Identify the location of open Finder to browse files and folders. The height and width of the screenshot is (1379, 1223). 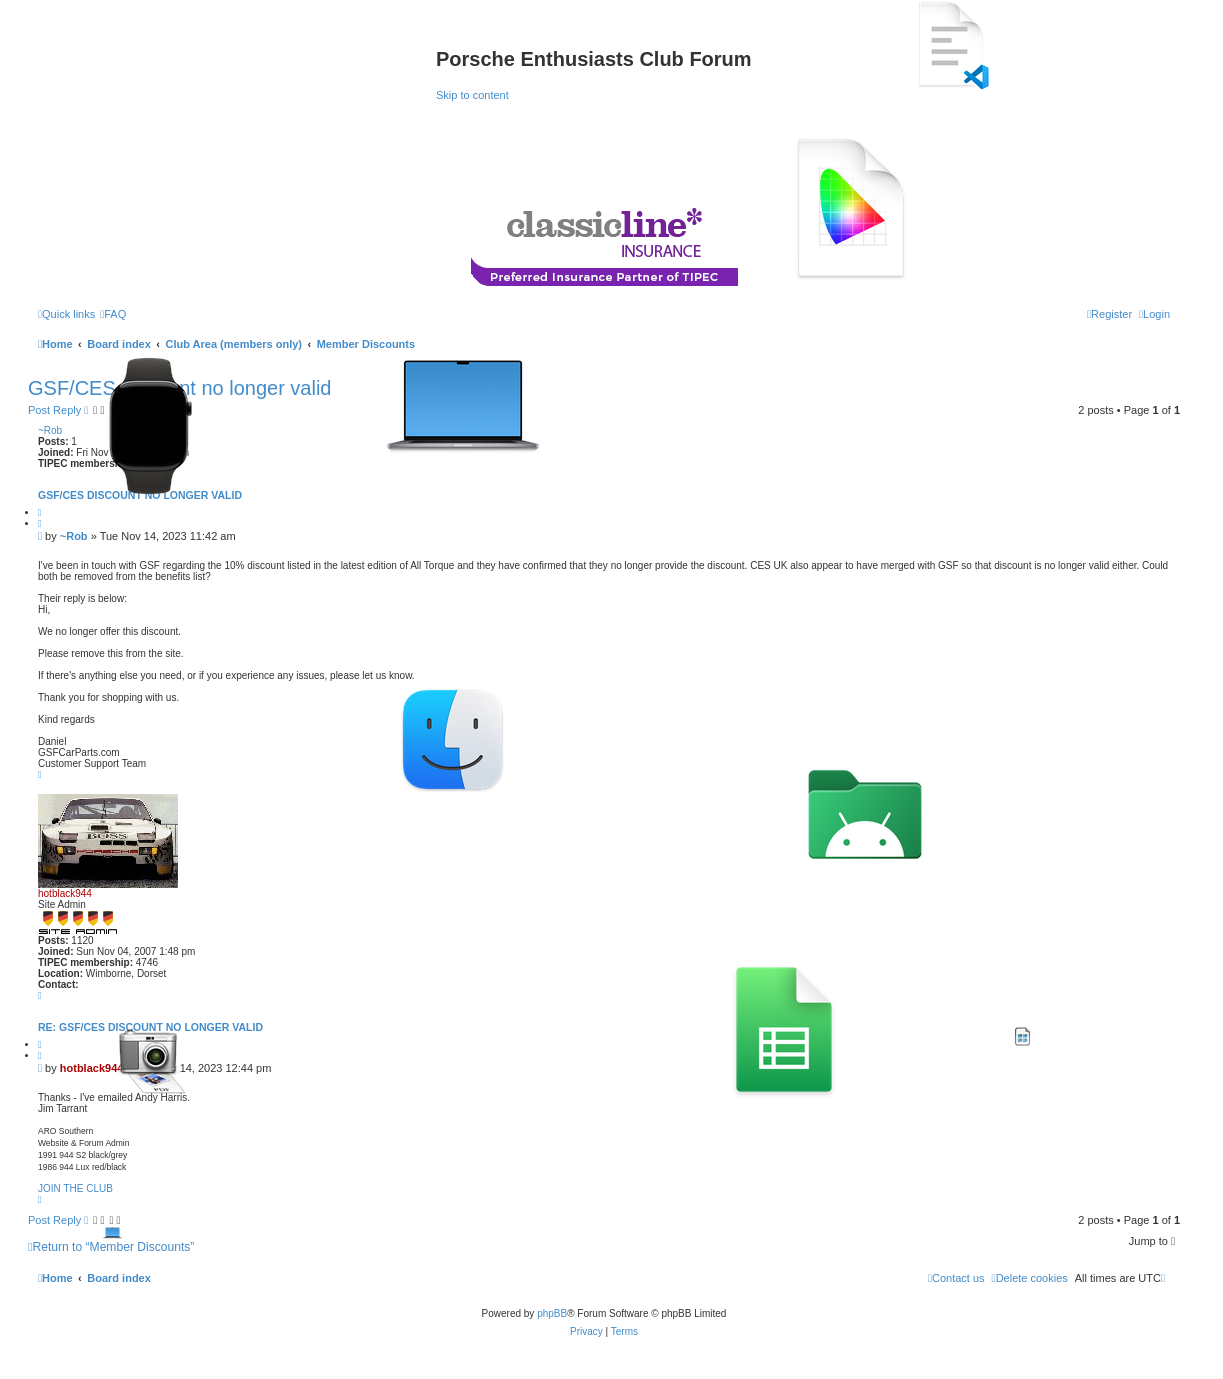
(452, 739).